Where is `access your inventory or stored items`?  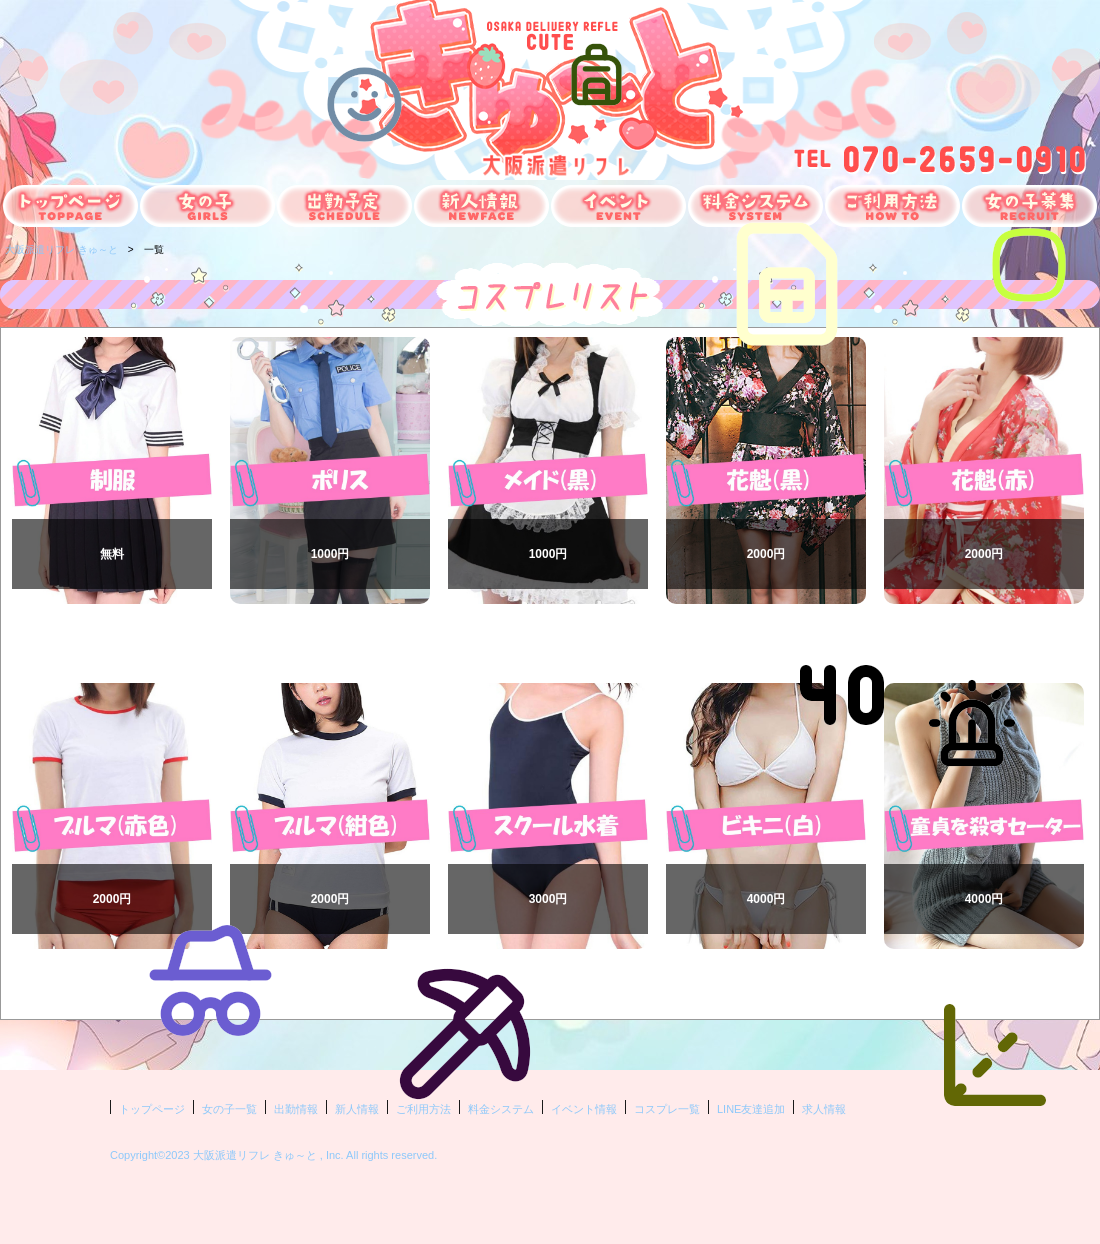 access your inventory or stored items is located at coordinates (596, 74).